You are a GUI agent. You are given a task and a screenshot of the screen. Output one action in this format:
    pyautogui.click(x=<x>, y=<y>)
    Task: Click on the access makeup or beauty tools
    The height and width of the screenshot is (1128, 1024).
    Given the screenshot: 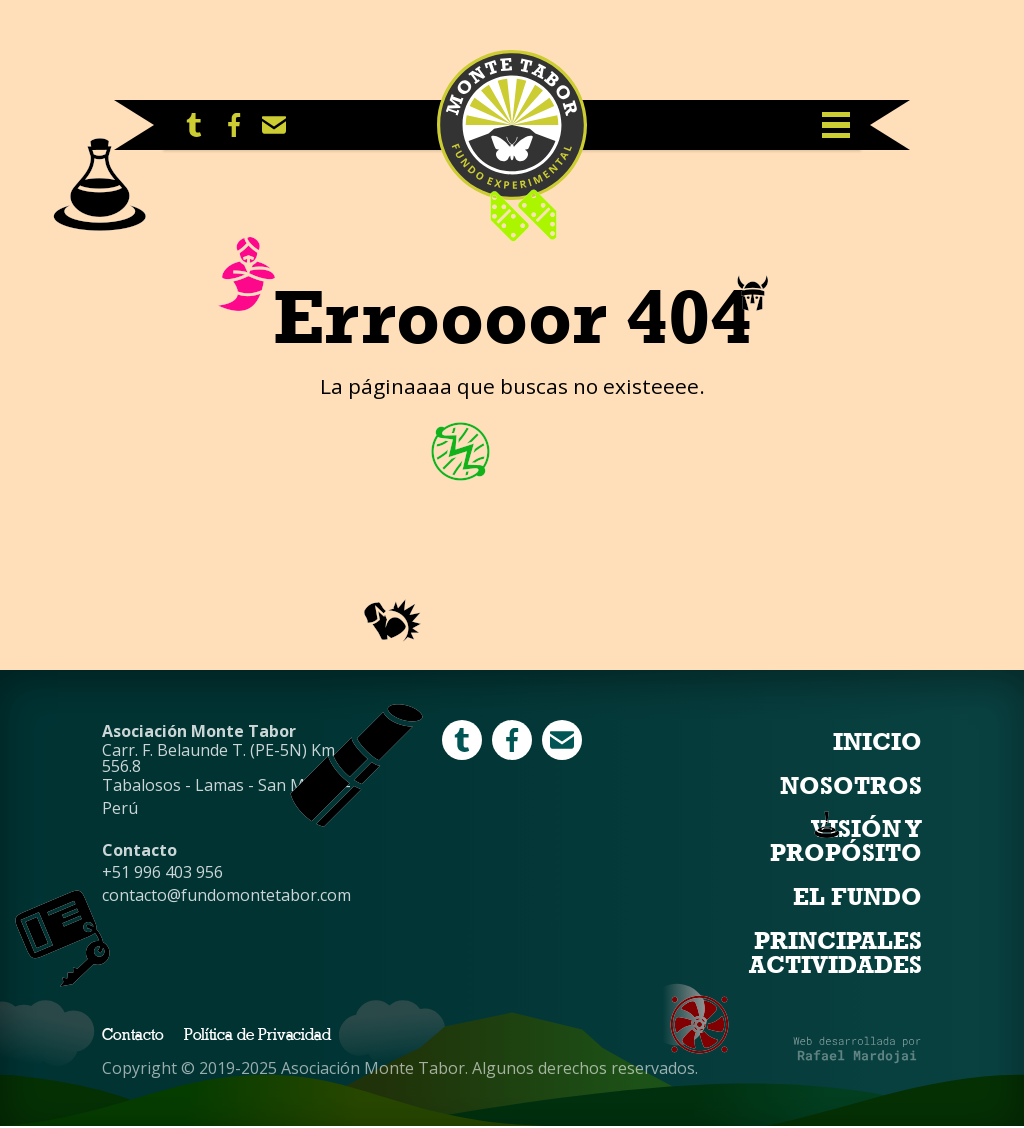 What is the action you would take?
    pyautogui.click(x=356, y=765)
    